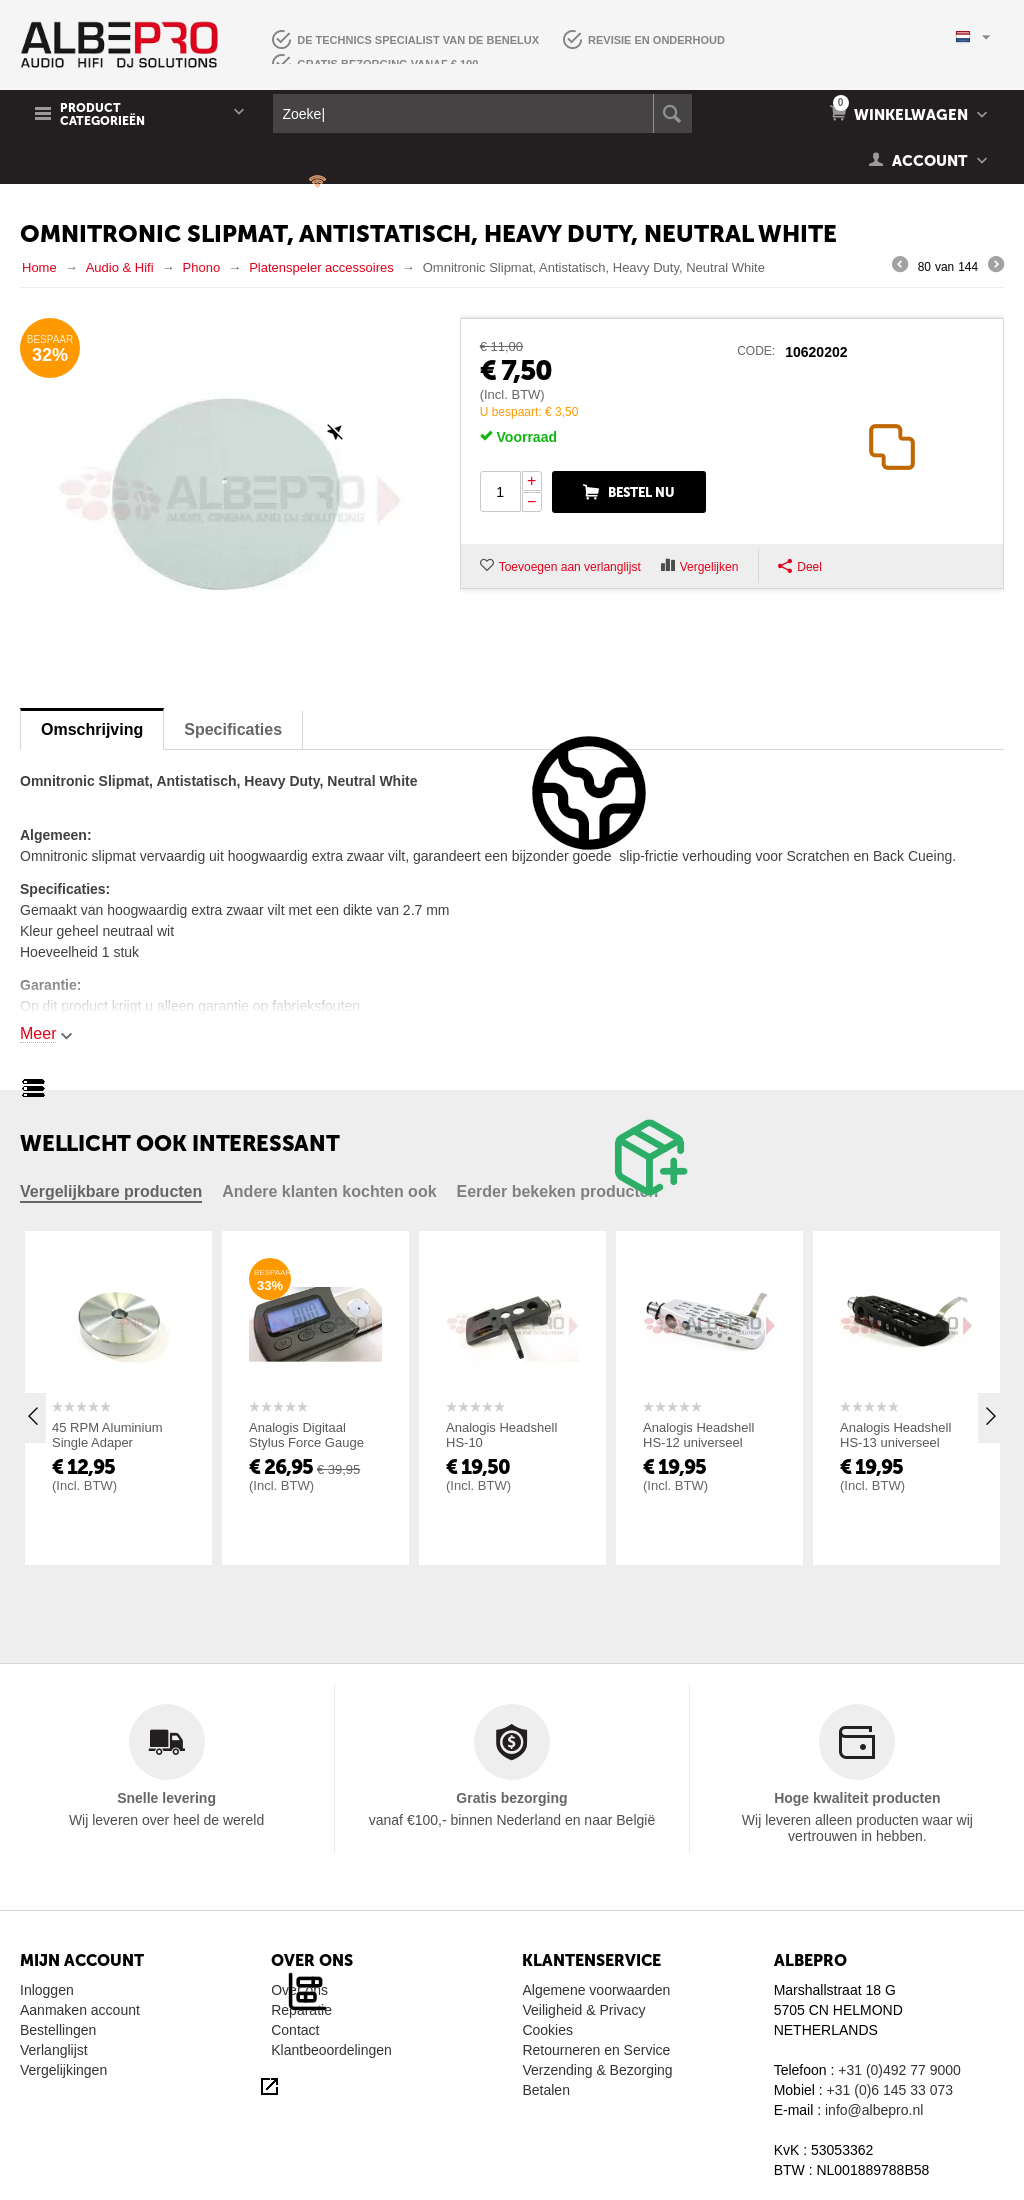  I want to click on indicates wireless network connection status, so click(317, 181).